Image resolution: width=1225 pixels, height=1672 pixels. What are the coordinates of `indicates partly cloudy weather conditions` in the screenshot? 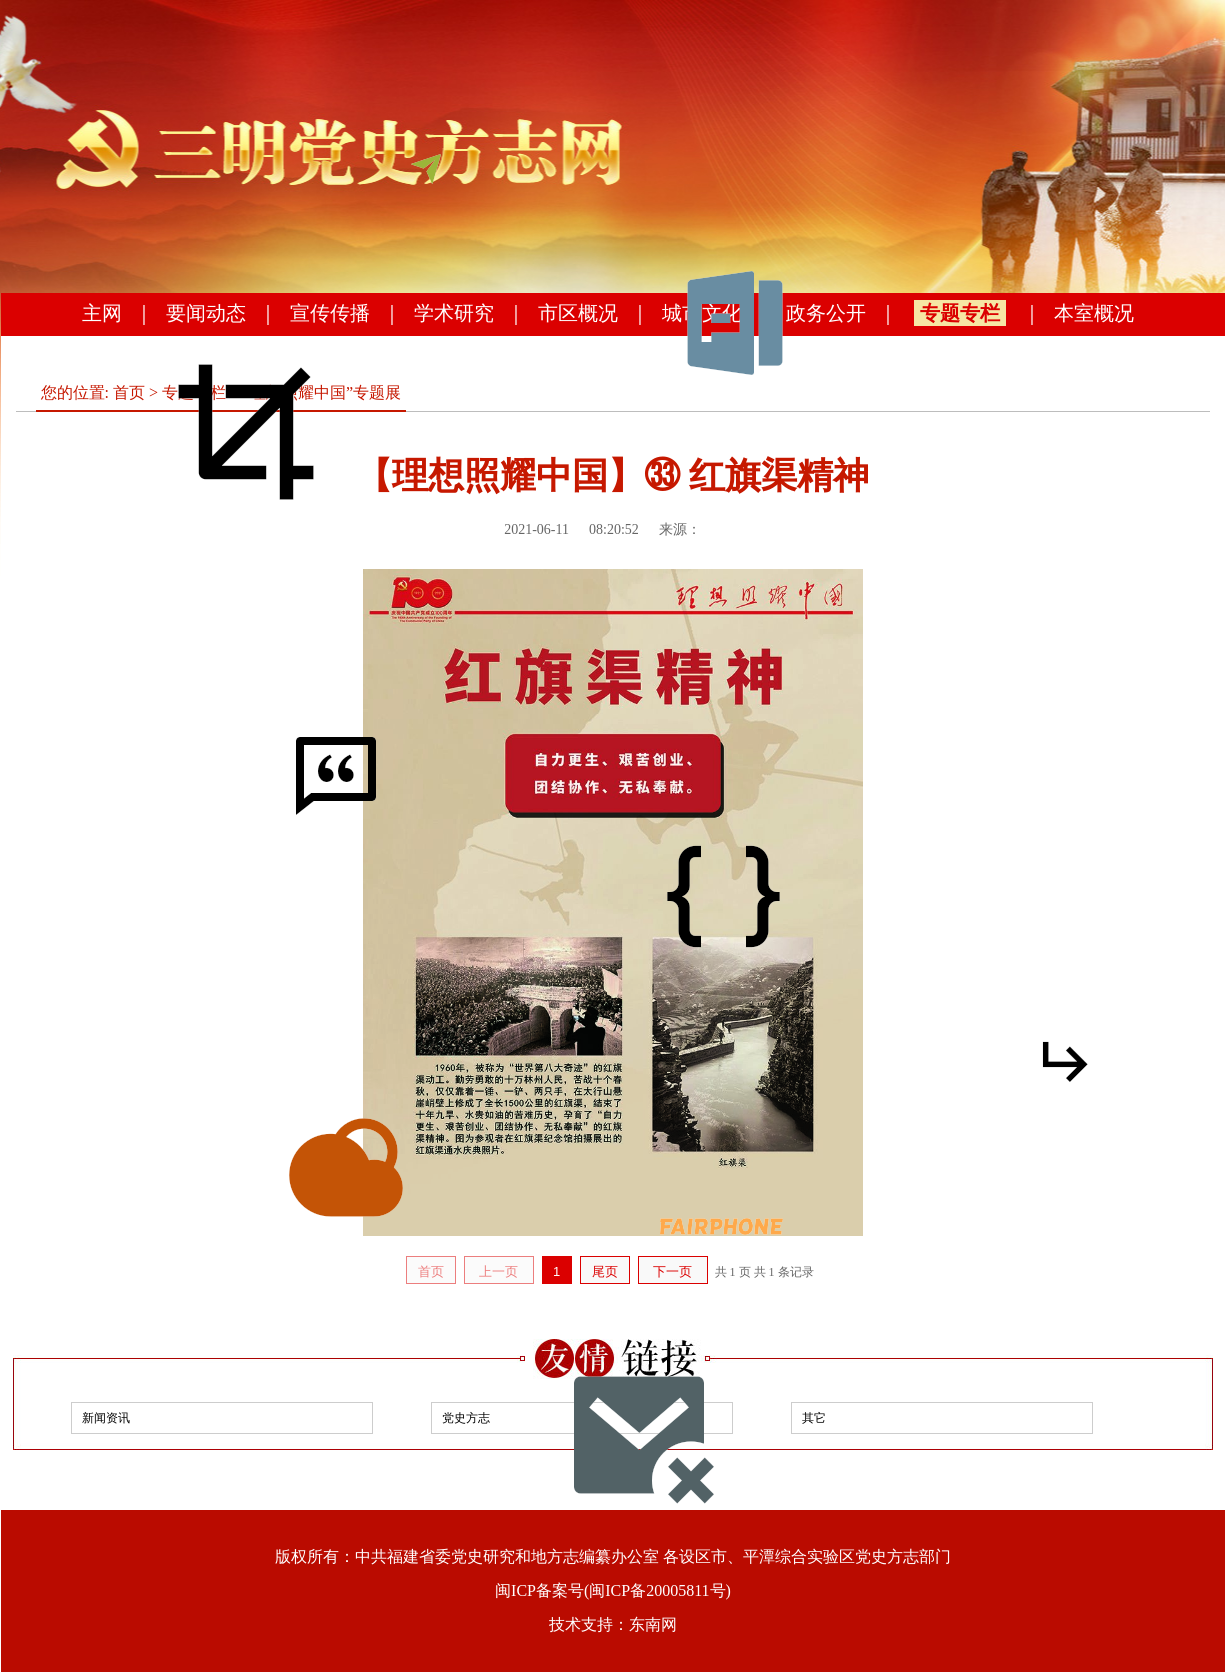 It's located at (346, 1170).